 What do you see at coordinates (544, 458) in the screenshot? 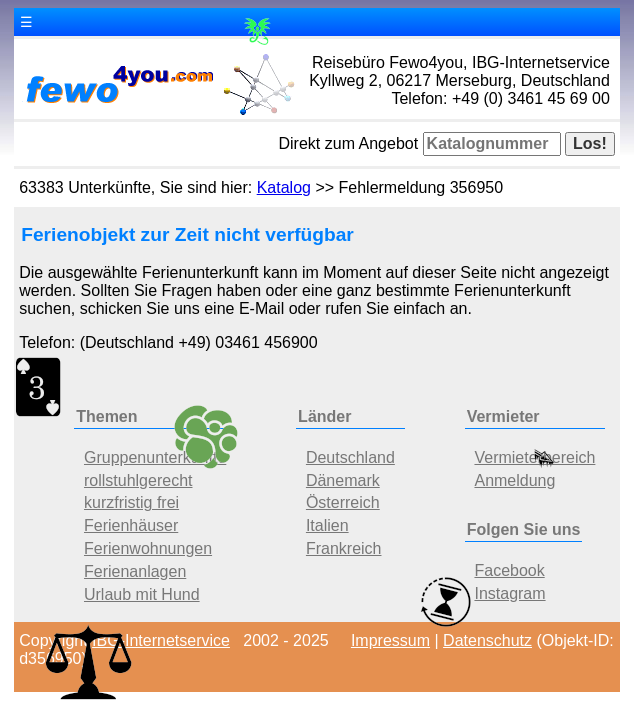
I see `ice arrow ability or spell` at bounding box center [544, 458].